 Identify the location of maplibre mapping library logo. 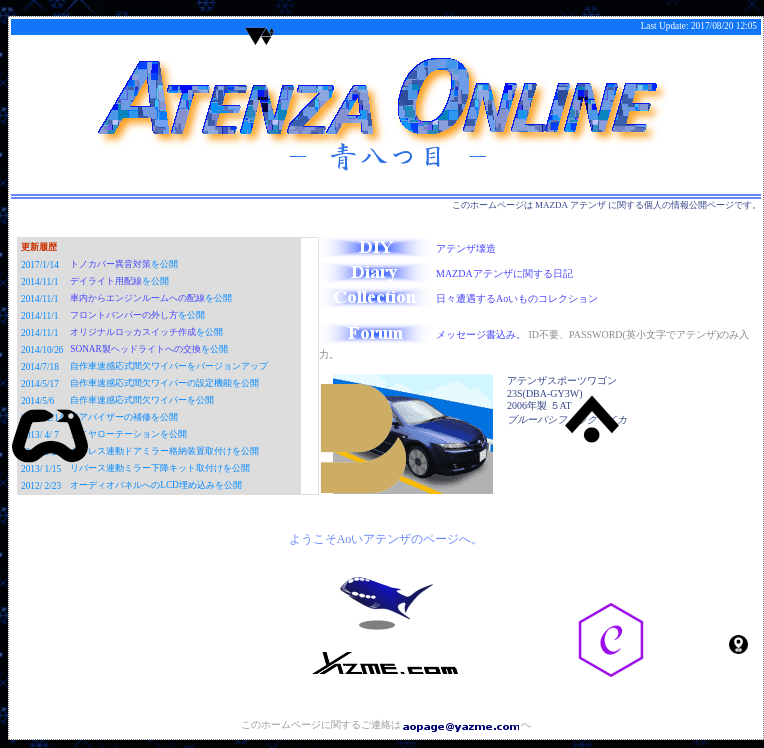
(738, 644).